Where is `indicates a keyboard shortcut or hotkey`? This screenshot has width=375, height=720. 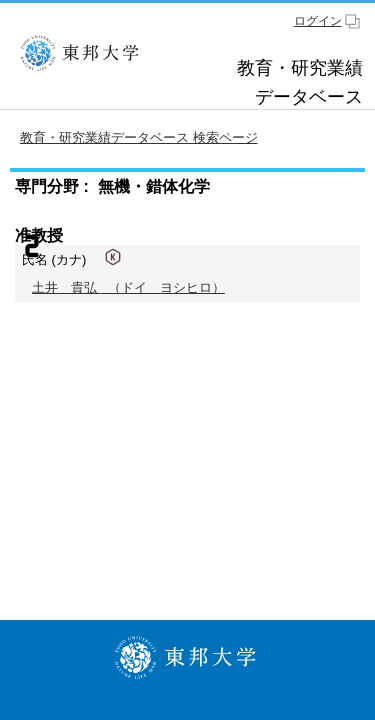
indicates a keyboard shortcut or hotkey is located at coordinates (113, 257).